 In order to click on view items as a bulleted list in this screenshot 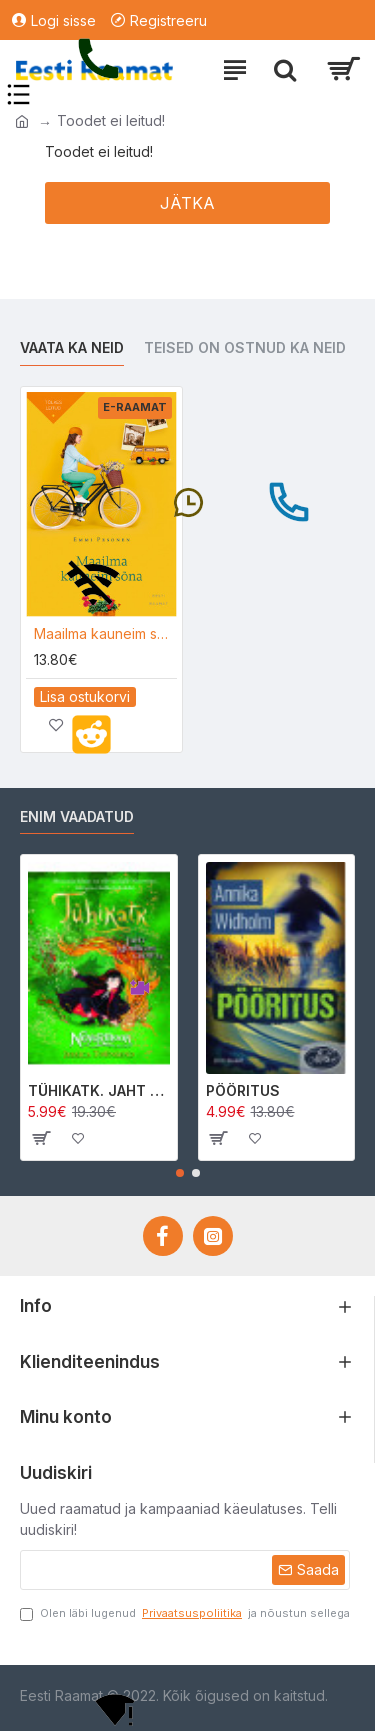, I will do `click(18, 94)`.